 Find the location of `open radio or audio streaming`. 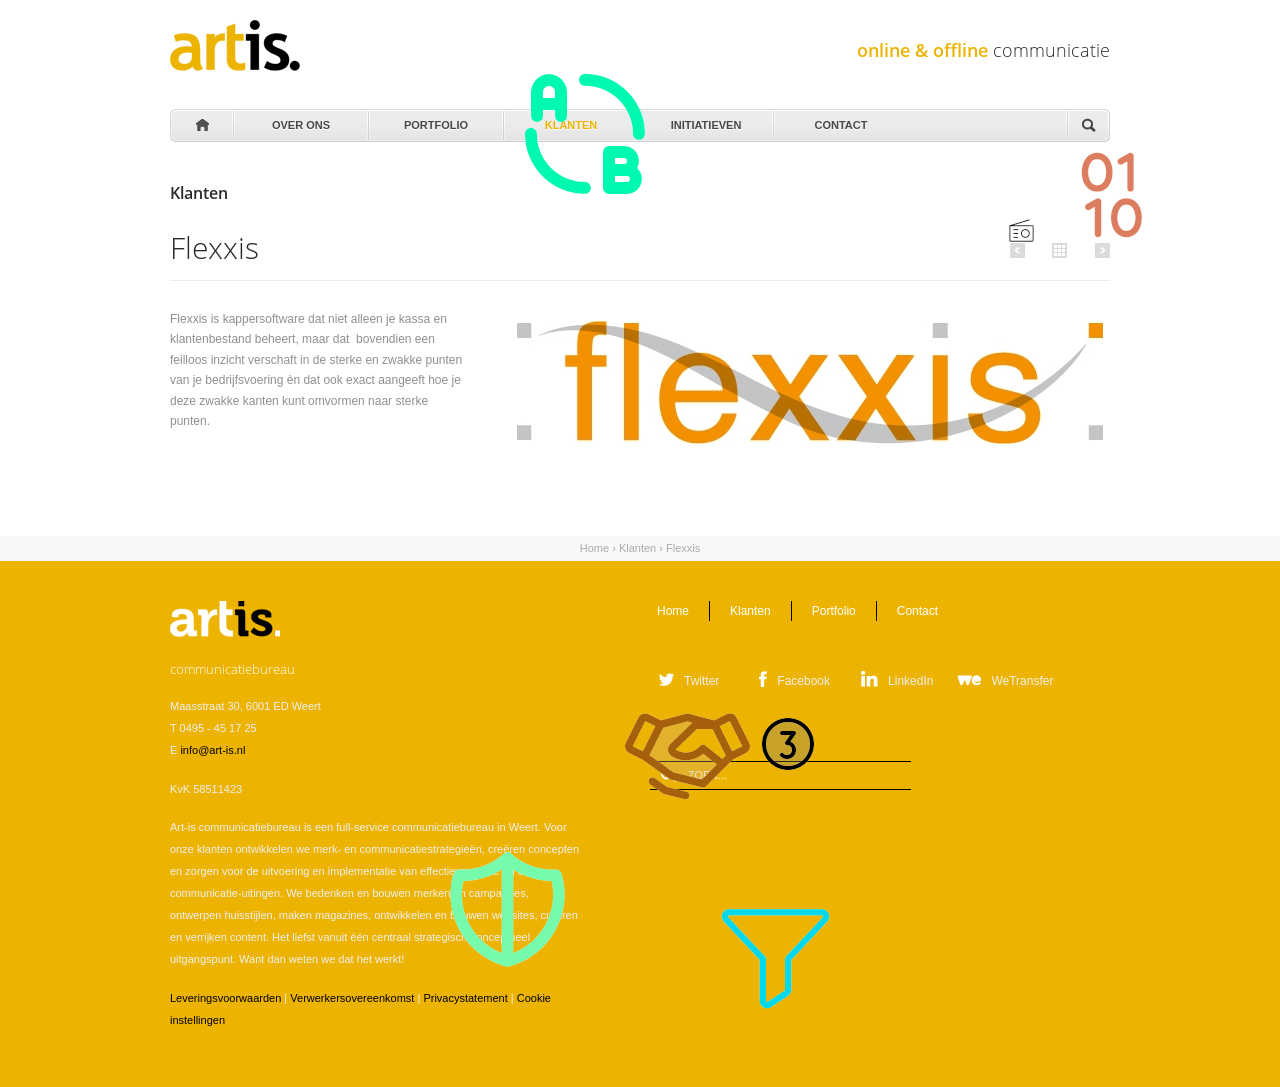

open radio or audio streaming is located at coordinates (1021, 232).